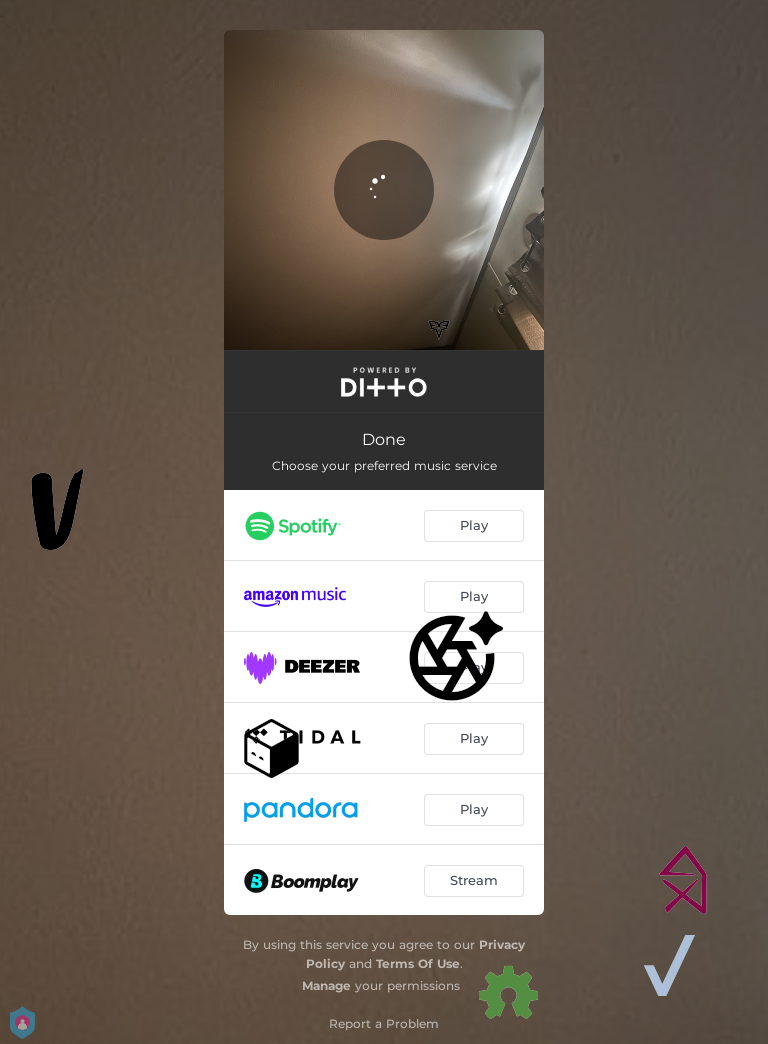  Describe the element at coordinates (683, 880) in the screenshot. I see `open the Homify app` at that location.